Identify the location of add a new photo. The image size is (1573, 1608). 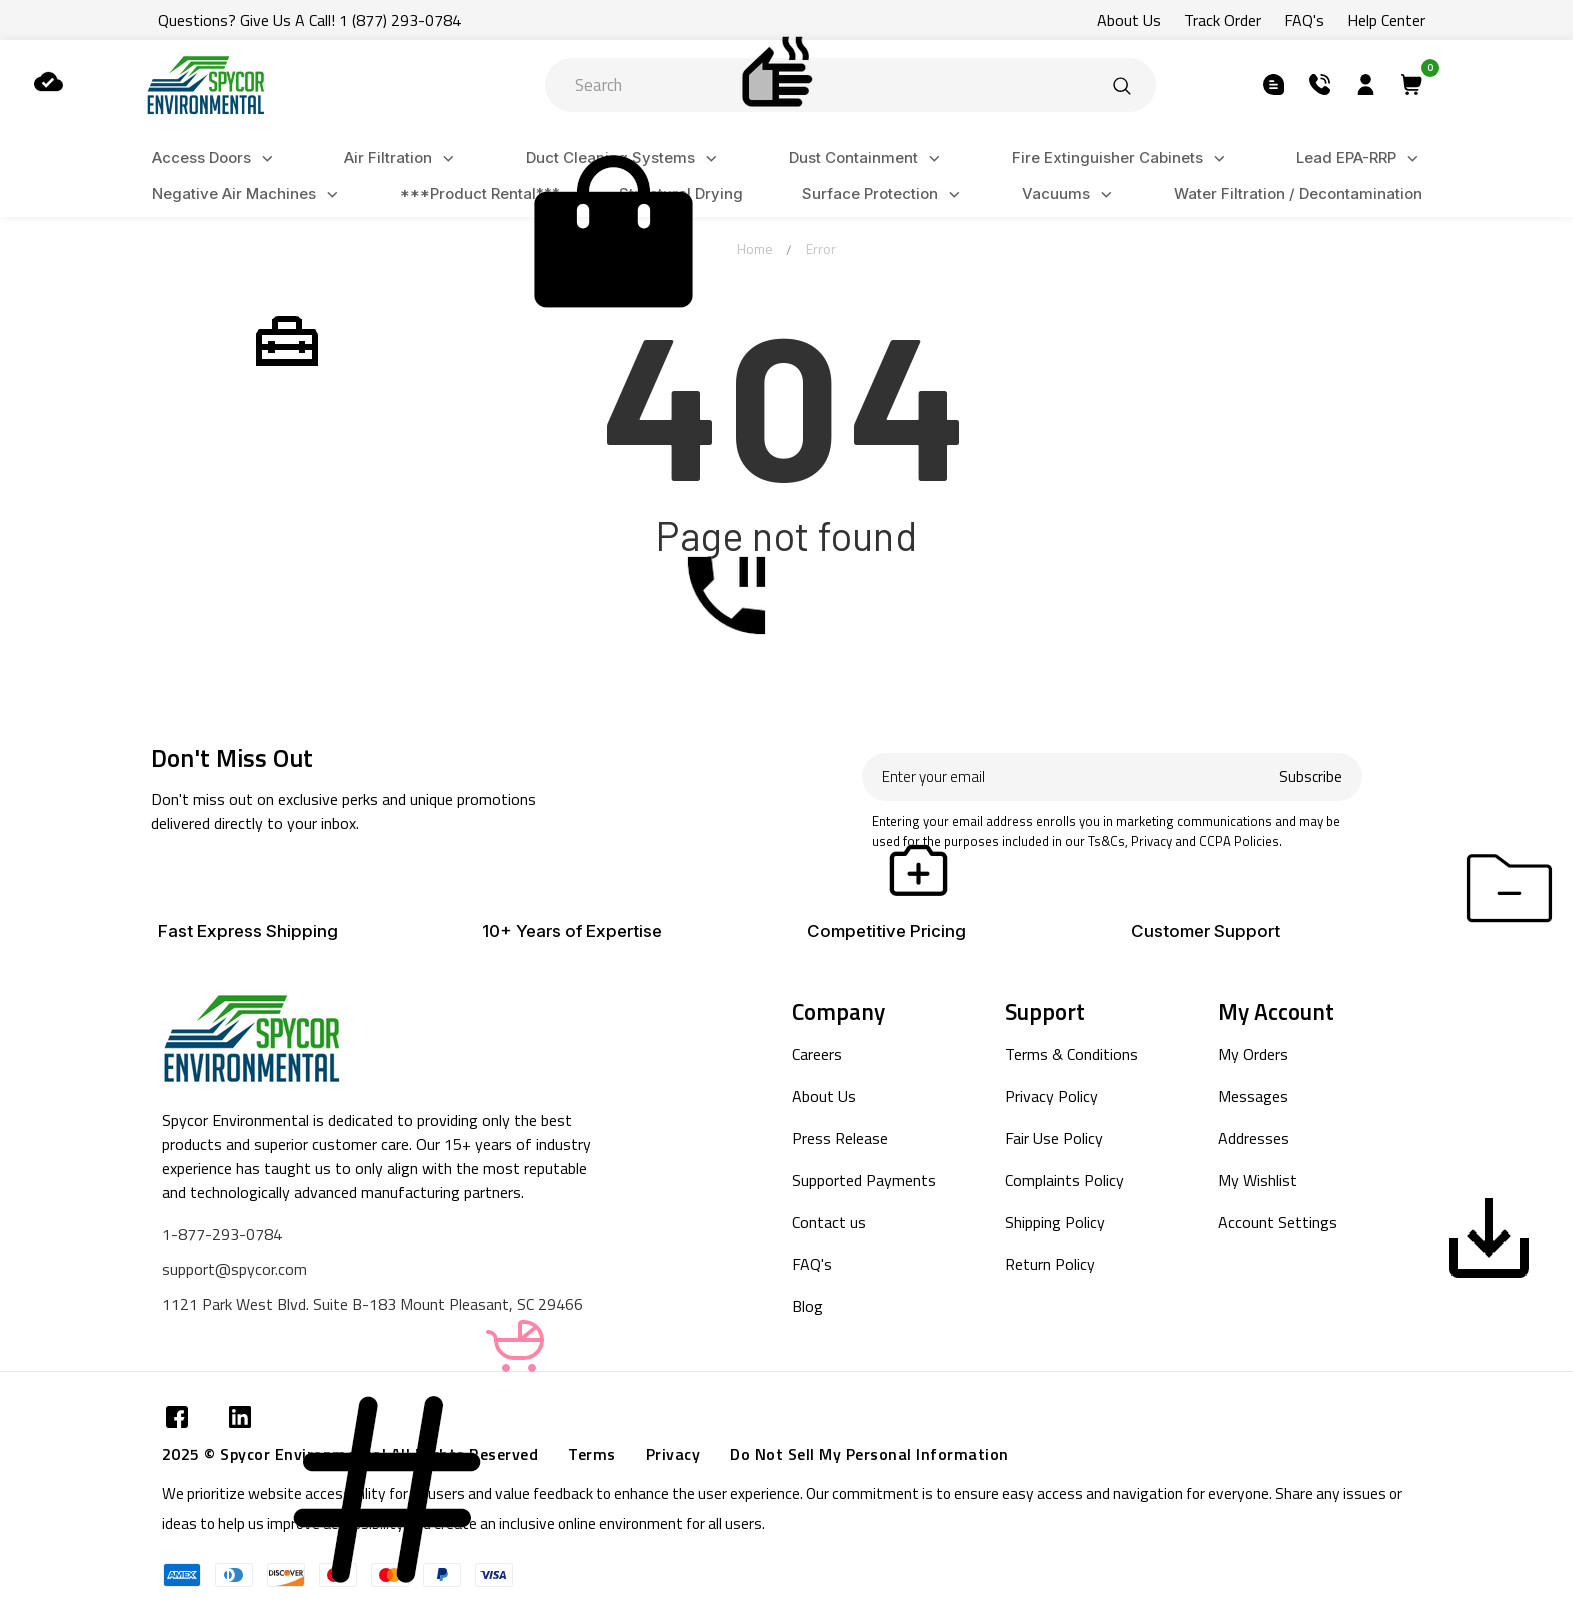
(918, 871).